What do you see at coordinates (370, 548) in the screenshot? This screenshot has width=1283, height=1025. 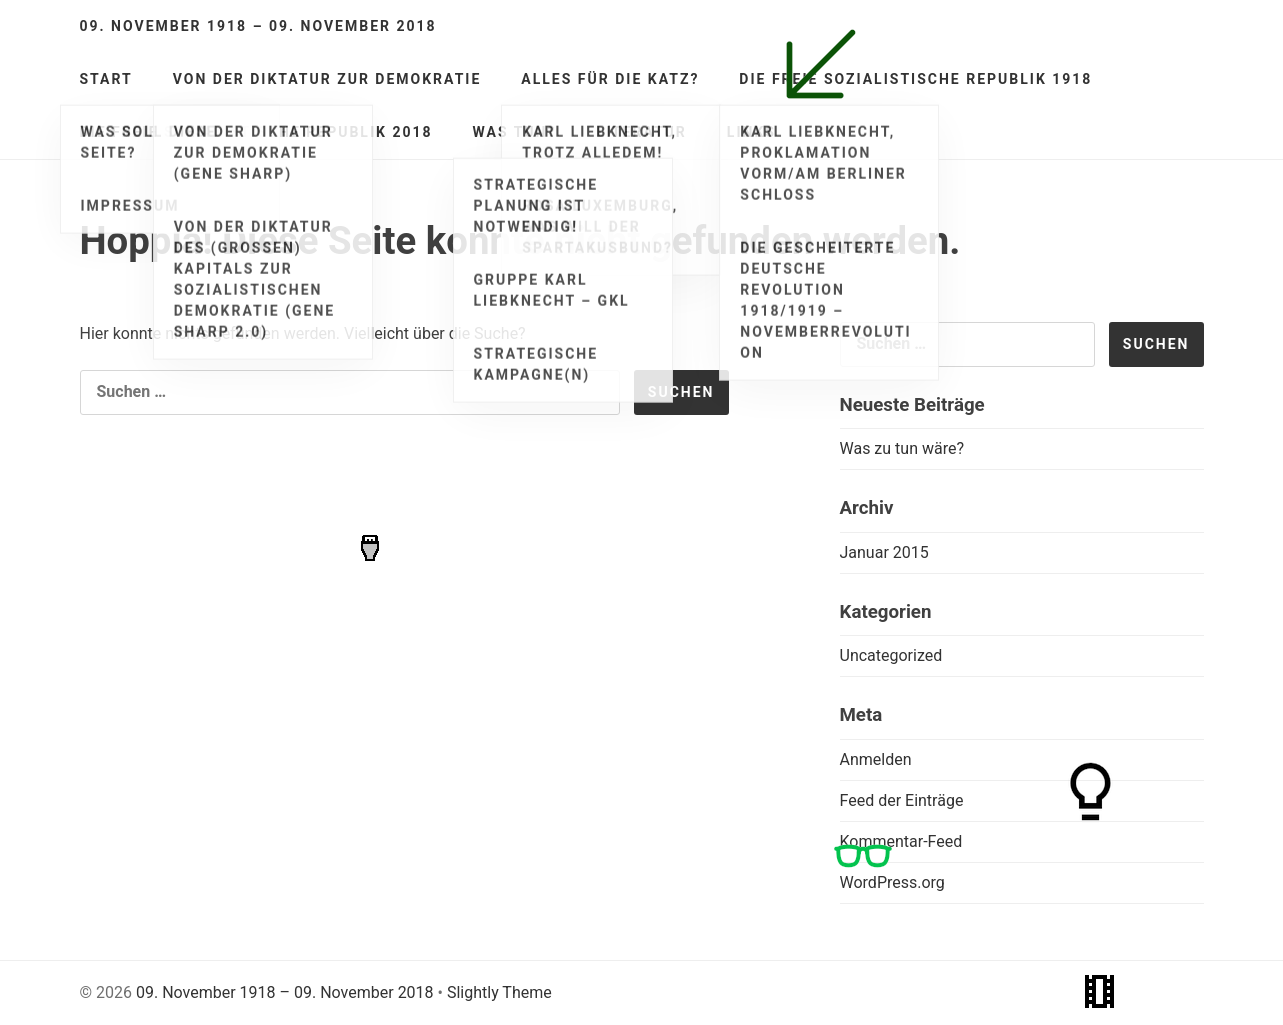 I see `configure HDMI input settings` at bounding box center [370, 548].